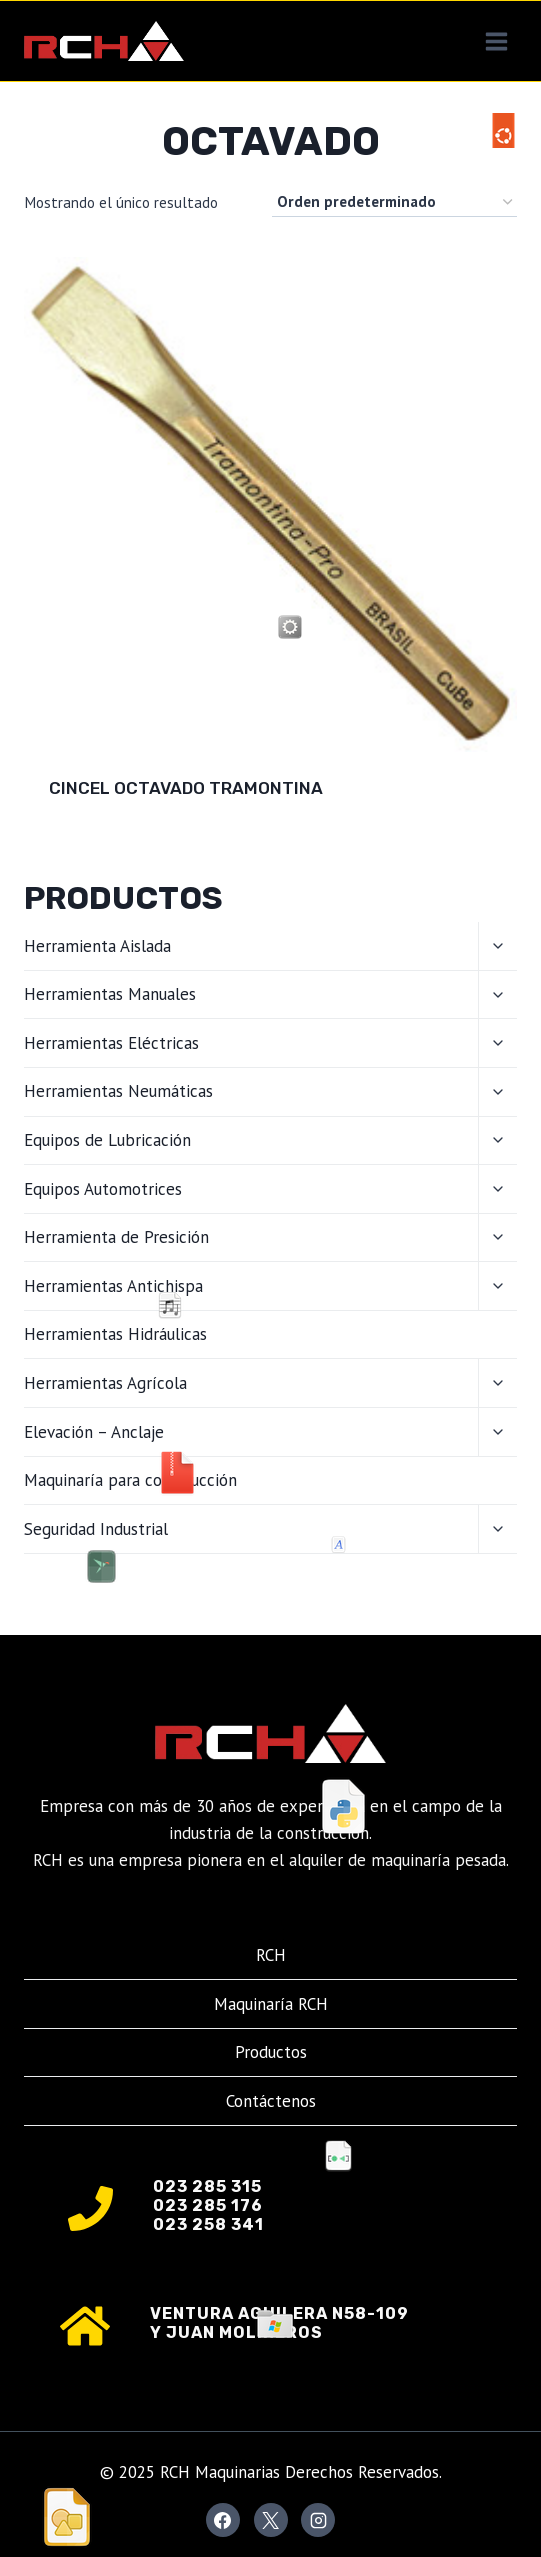 The image size is (541, 2557). I want to click on an audio melody file type, so click(170, 1305).